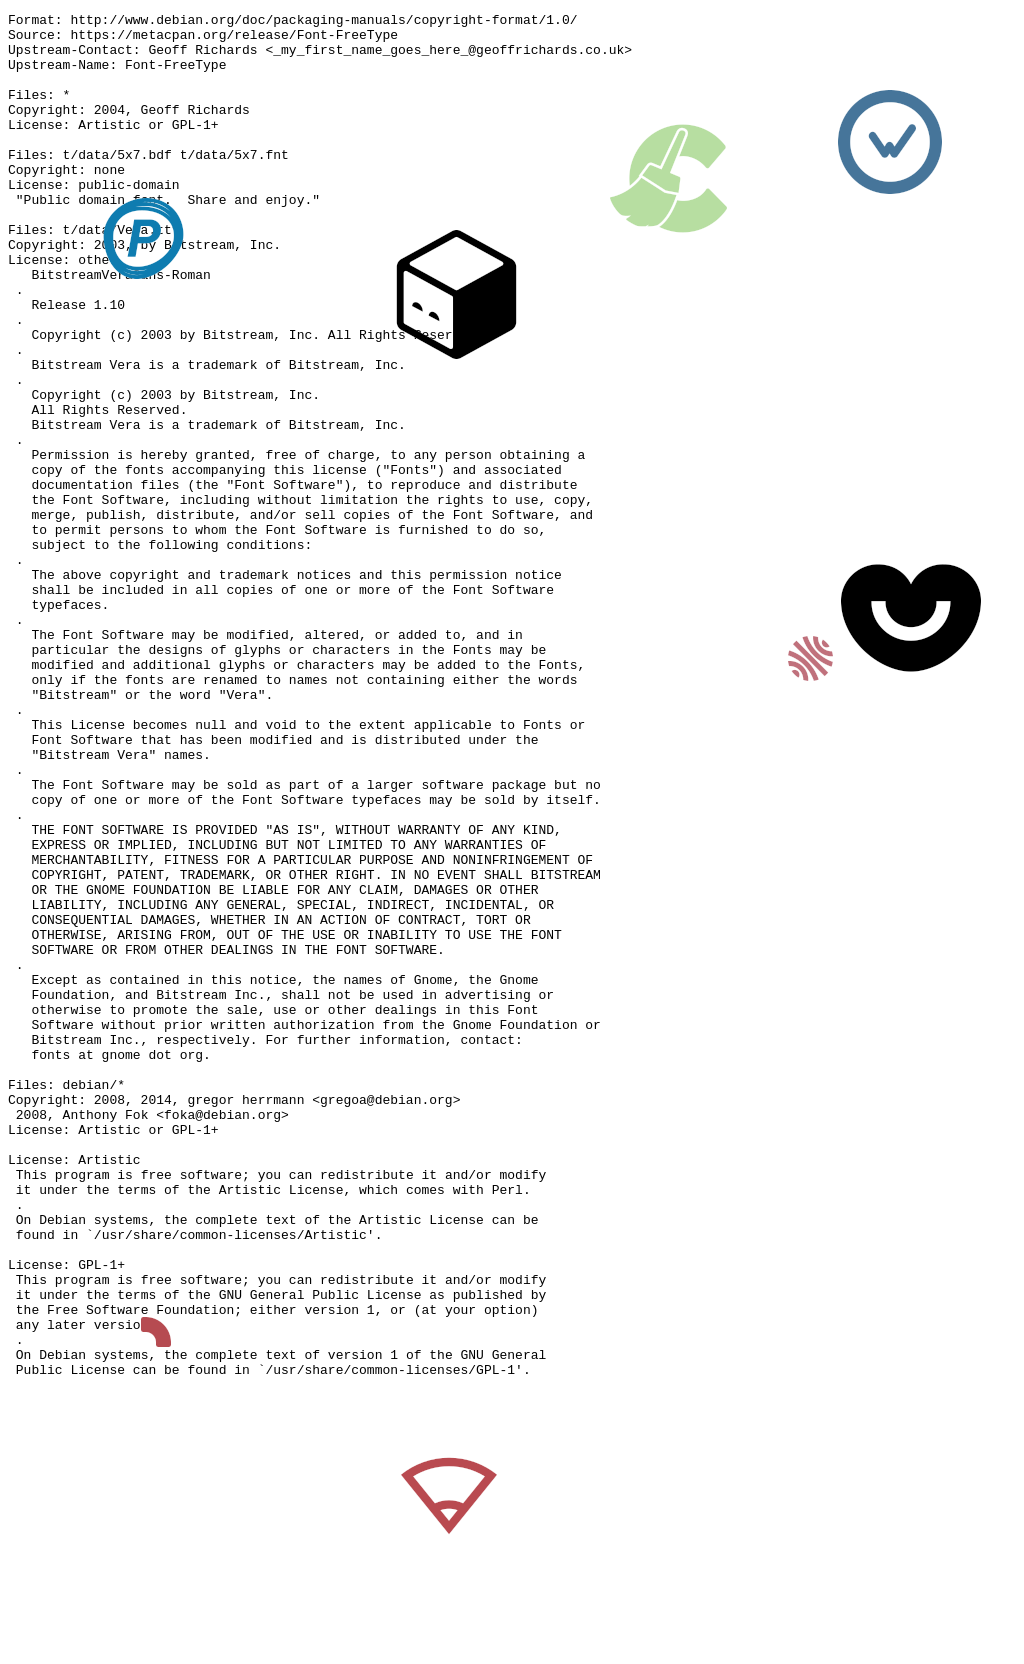 The width and height of the screenshot is (1024, 1664). What do you see at coordinates (456, 294) in the screenshot?
I see `opentofu infrastructure as code platform` at bounding box center [456, 294].